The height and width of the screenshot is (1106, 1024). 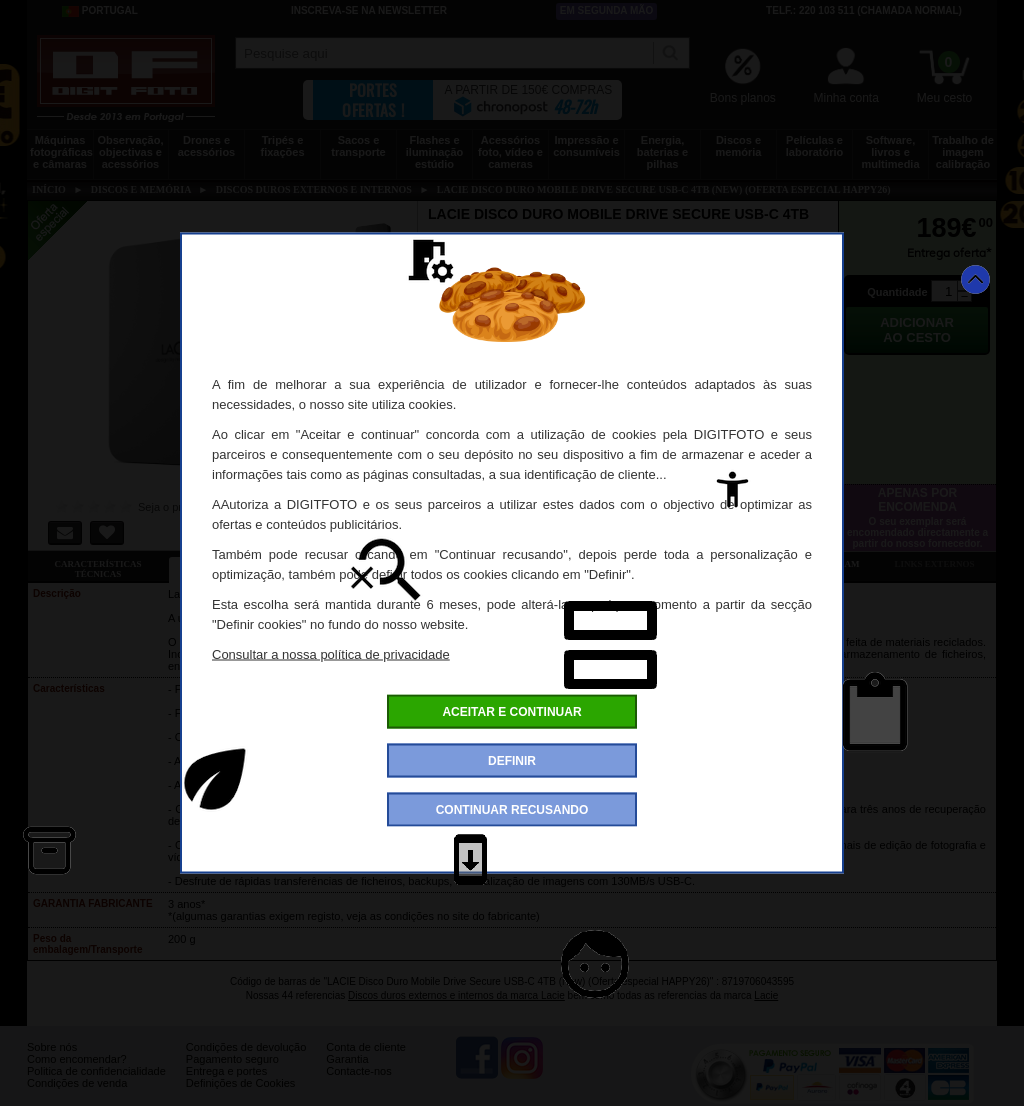 What do you see at coordinates (390, 570) in the screenshot?
I see `search is disabled or unavailable` at bounding box center [390, 570].